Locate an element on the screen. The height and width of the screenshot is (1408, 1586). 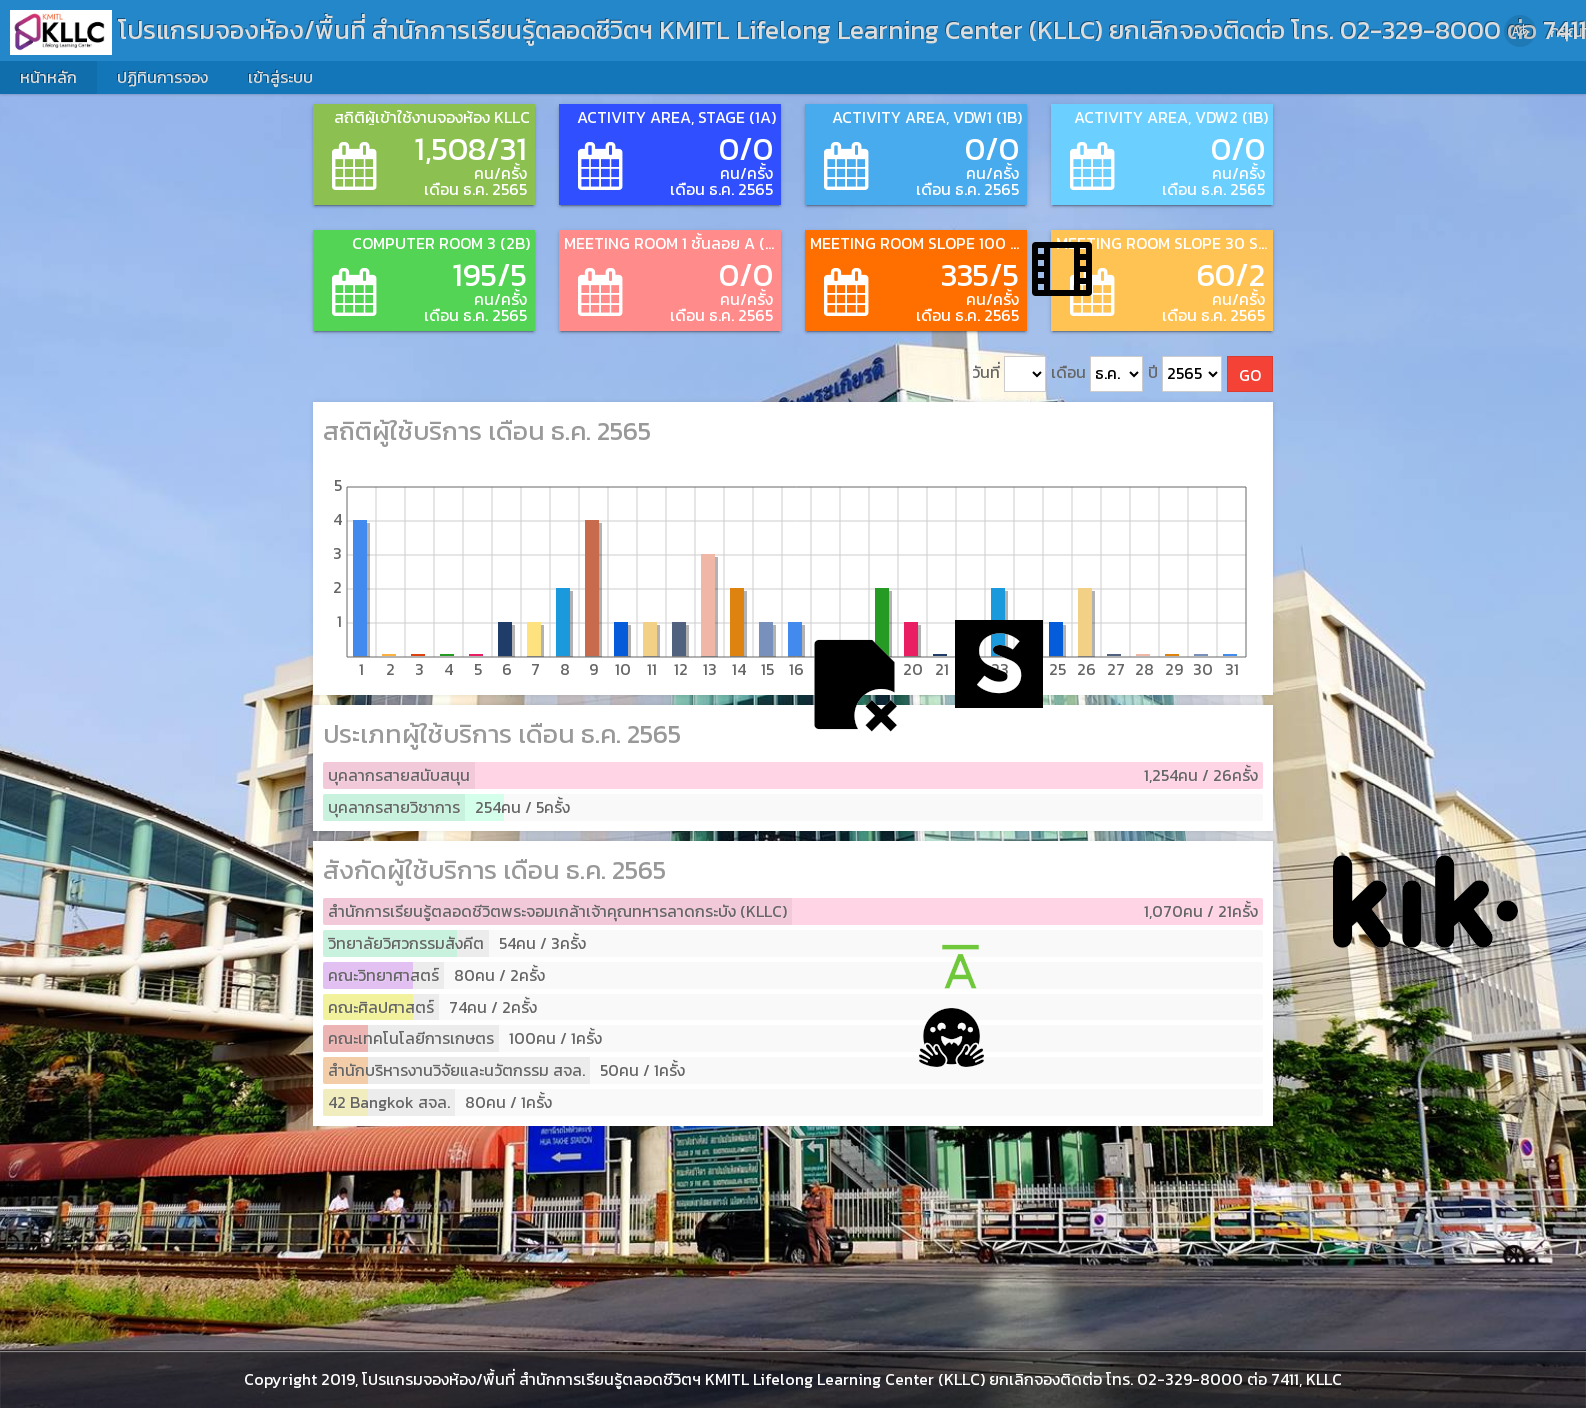
open kik messenger app is located at coordinates (1425, 901).